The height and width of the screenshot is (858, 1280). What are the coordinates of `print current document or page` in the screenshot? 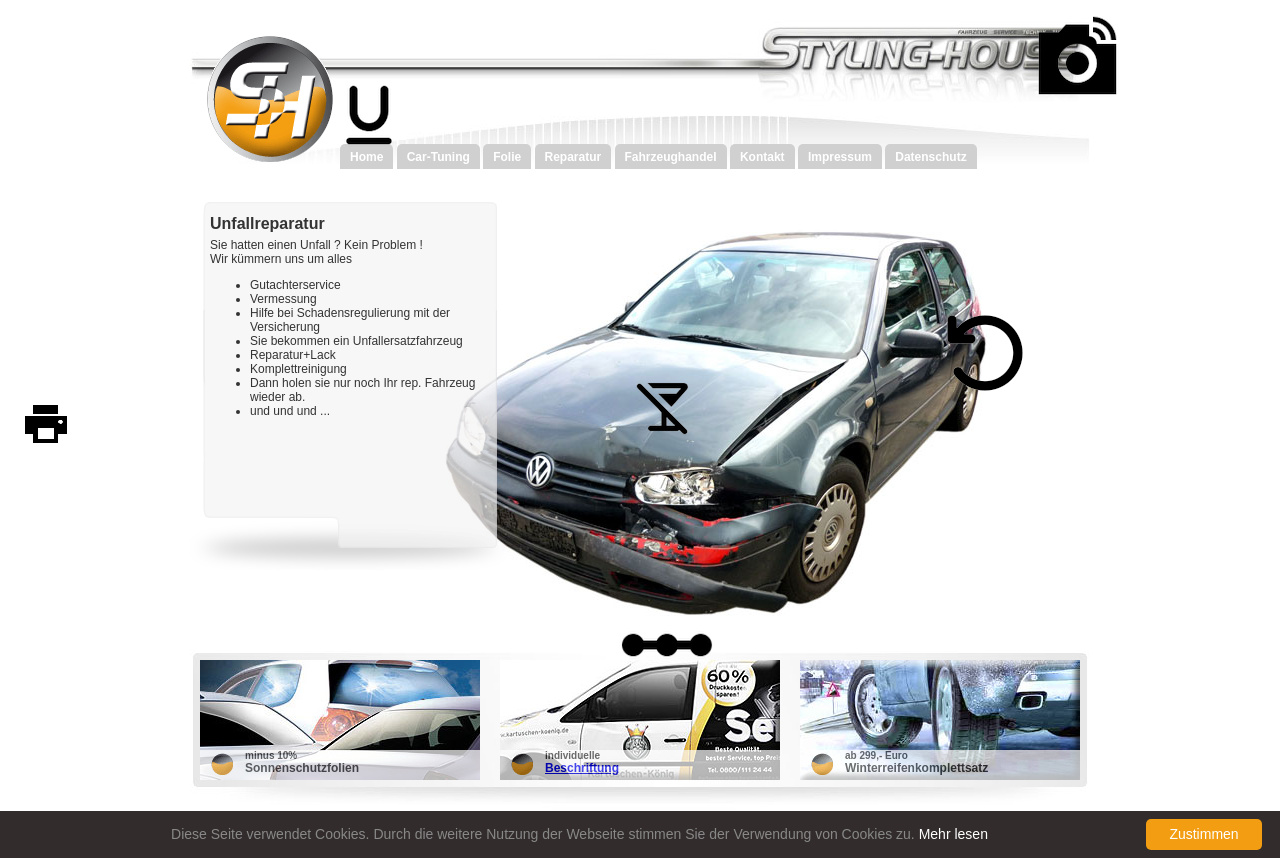 It's located at (46, 424).